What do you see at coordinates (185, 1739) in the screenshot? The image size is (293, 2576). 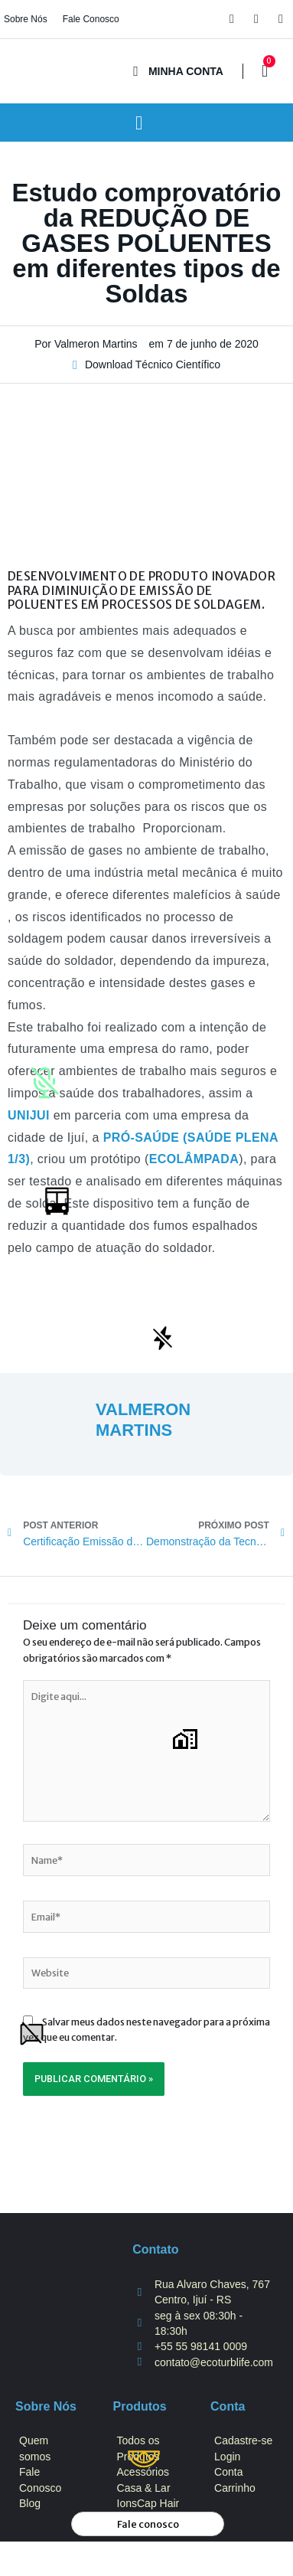 I see `switch between home and work locations` at bounding box center [185, 1739].